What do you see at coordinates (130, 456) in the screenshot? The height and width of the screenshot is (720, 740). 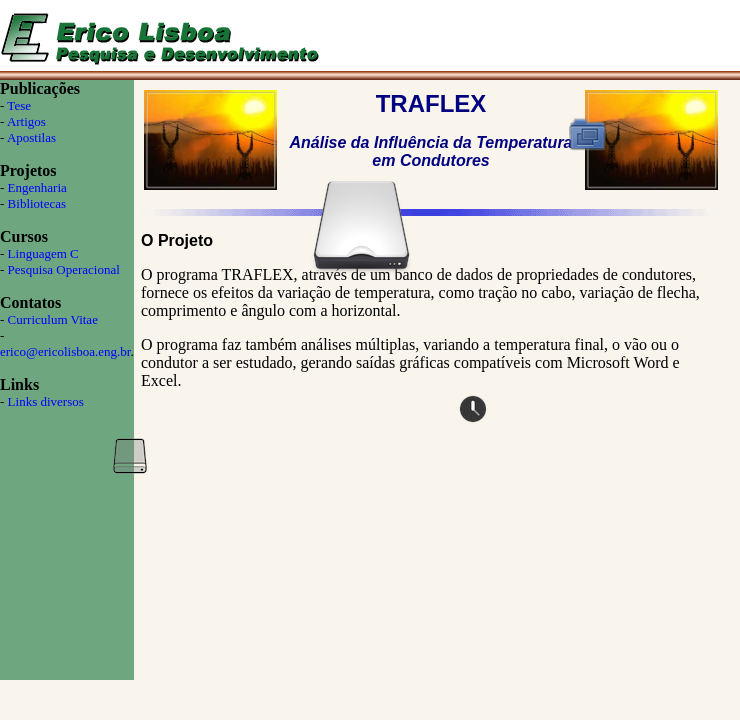 I see `access external drive in sidebar` at bounding box center [130, 456].